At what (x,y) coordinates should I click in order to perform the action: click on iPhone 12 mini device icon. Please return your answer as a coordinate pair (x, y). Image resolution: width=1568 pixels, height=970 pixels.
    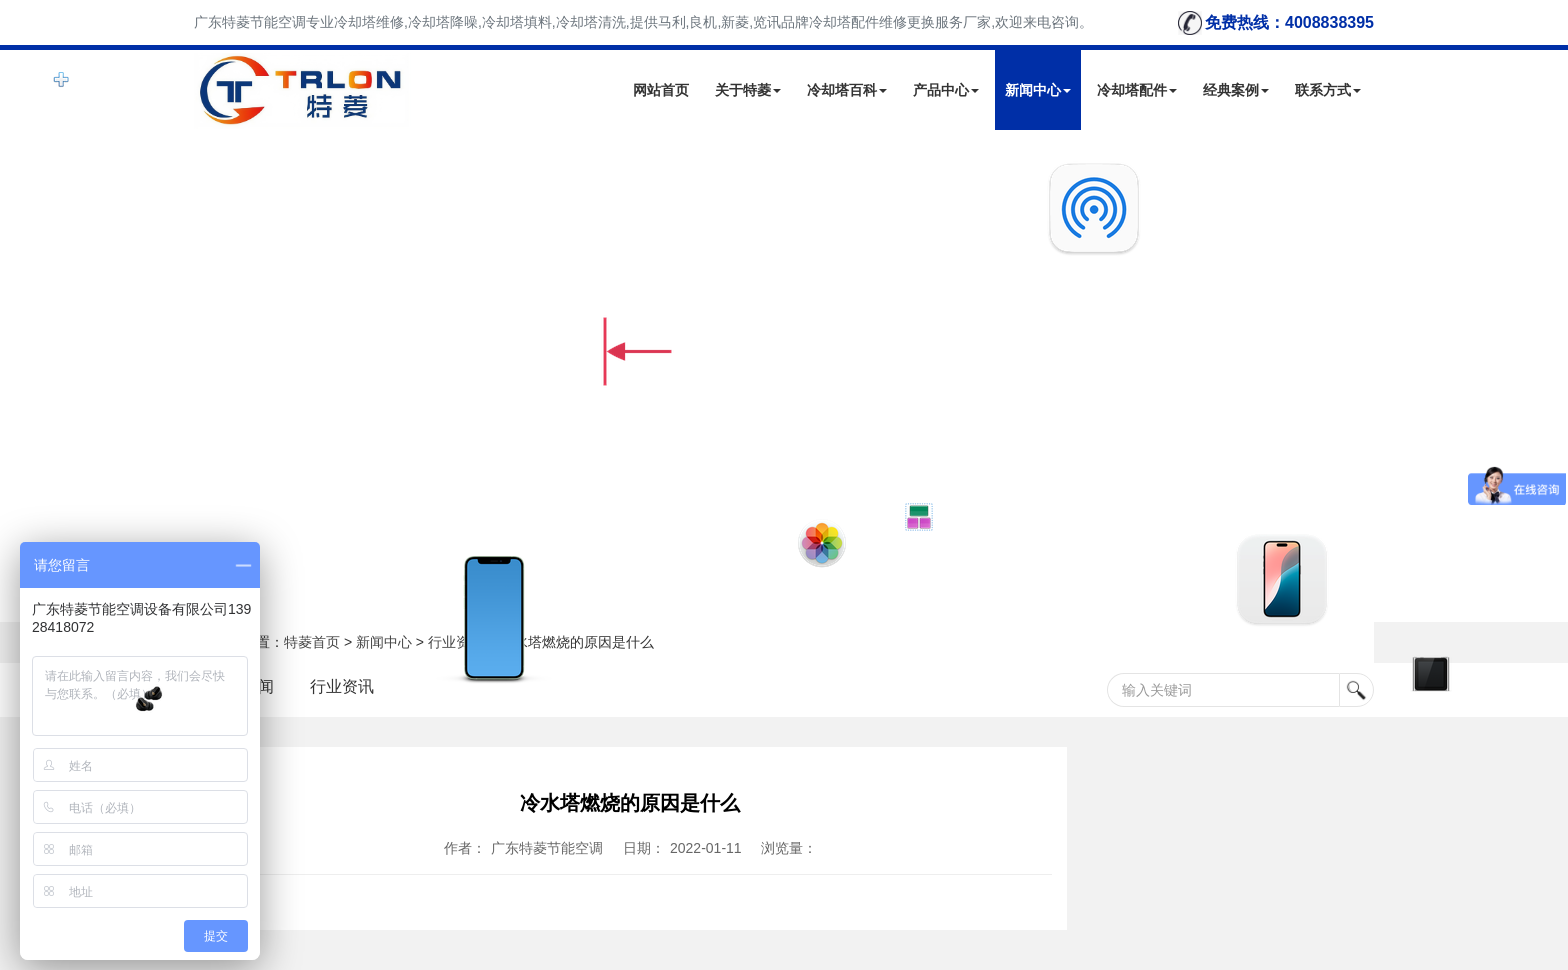
    Looking at the image, I should click on (494, 620).